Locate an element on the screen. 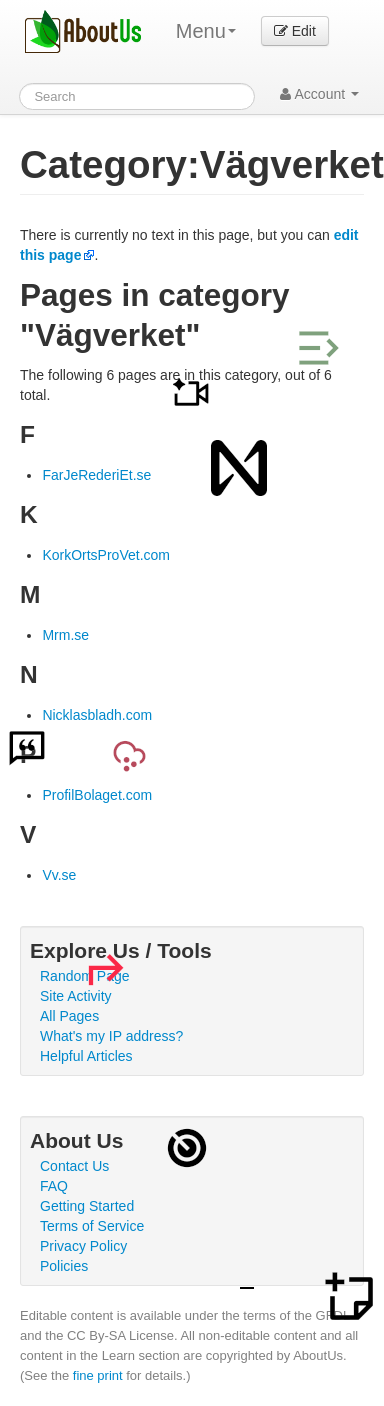 Image resolution: width=384 pixels, height=1406 pixels. view quoted messages or replies is located at coordinates (27, 747).